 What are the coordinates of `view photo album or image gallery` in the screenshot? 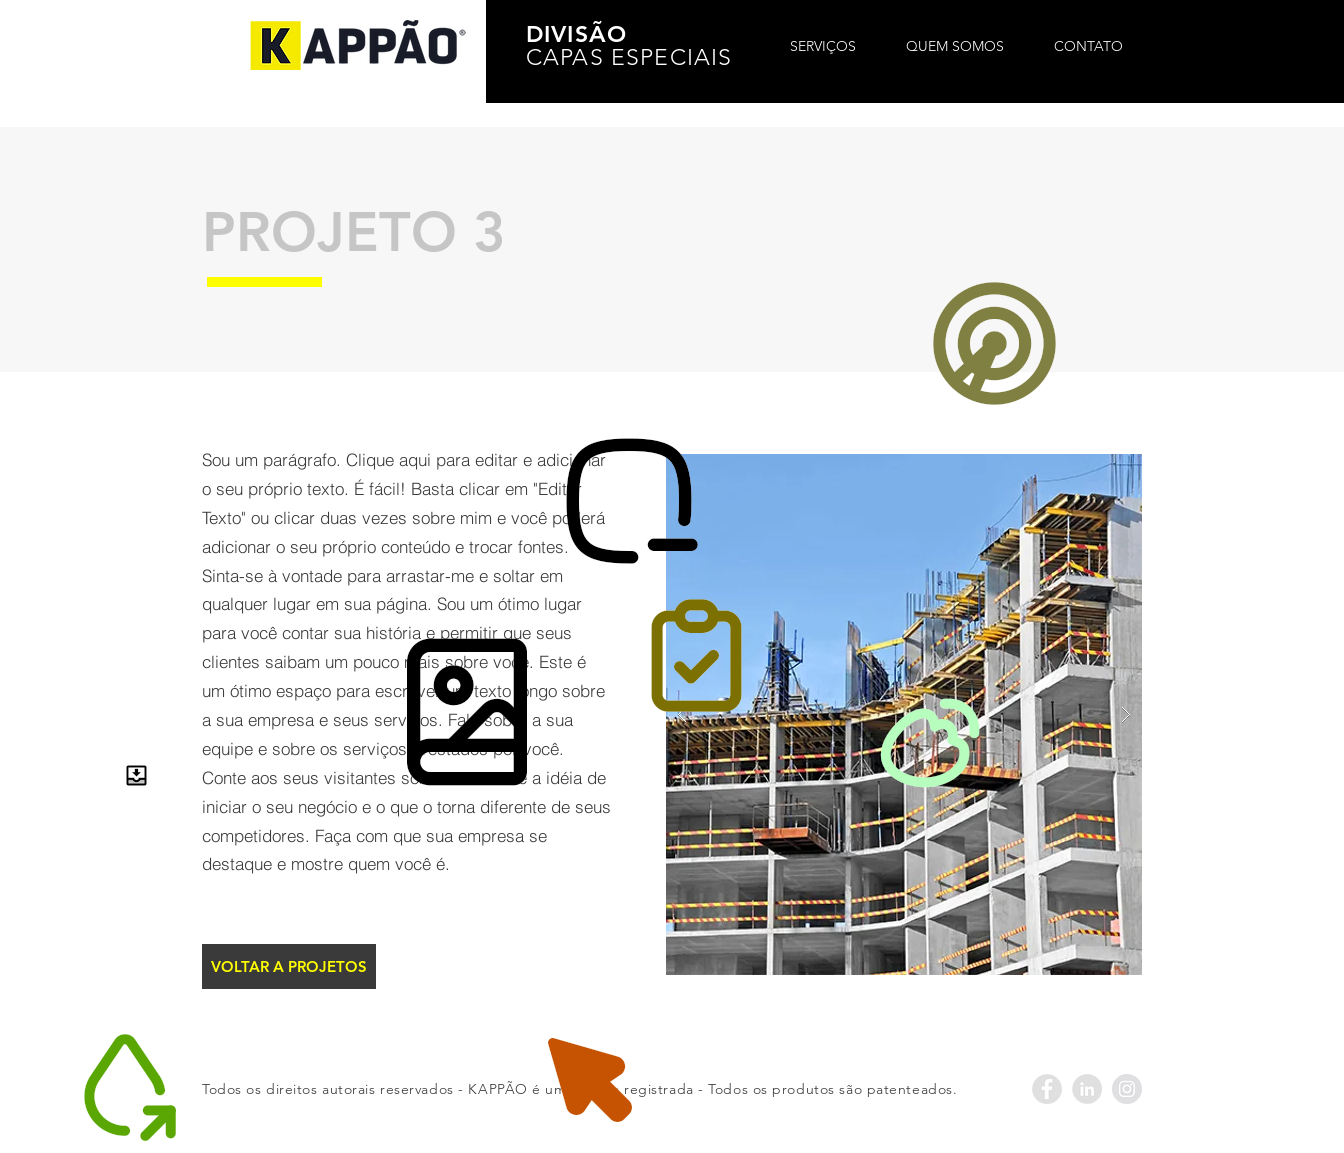 It's located at (467, 712).